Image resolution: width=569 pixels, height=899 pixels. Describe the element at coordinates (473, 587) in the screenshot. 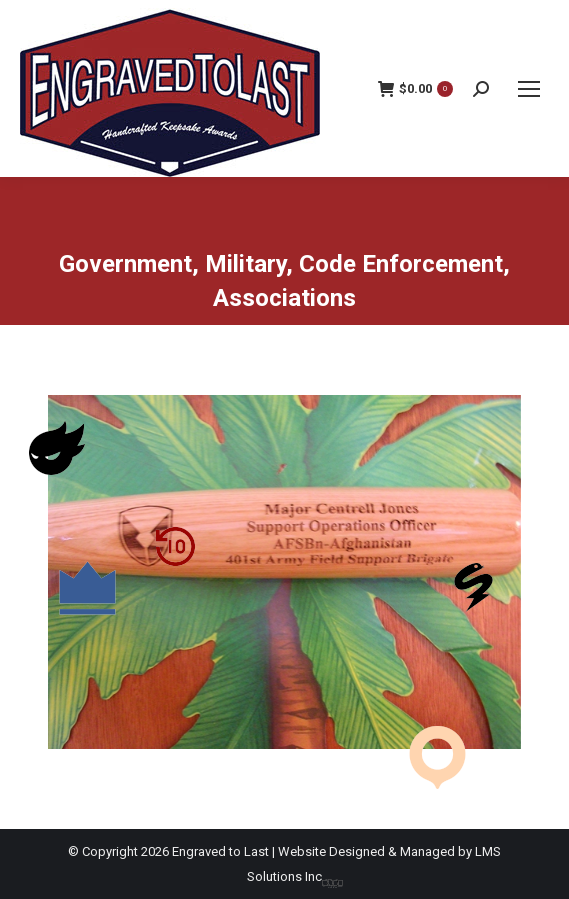

I see `numba python compiler logo` at that location.